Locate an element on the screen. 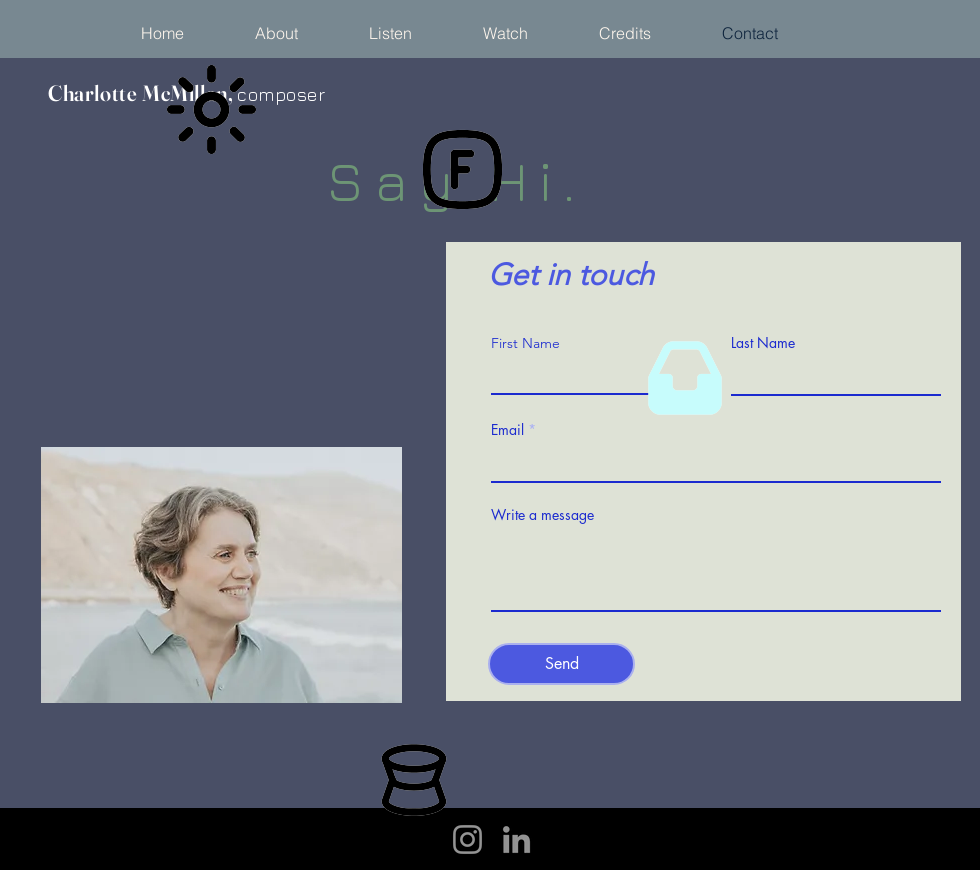 This screenshot has width=980, height=870. open Facebook app or link is located at coordinates (462, 169).